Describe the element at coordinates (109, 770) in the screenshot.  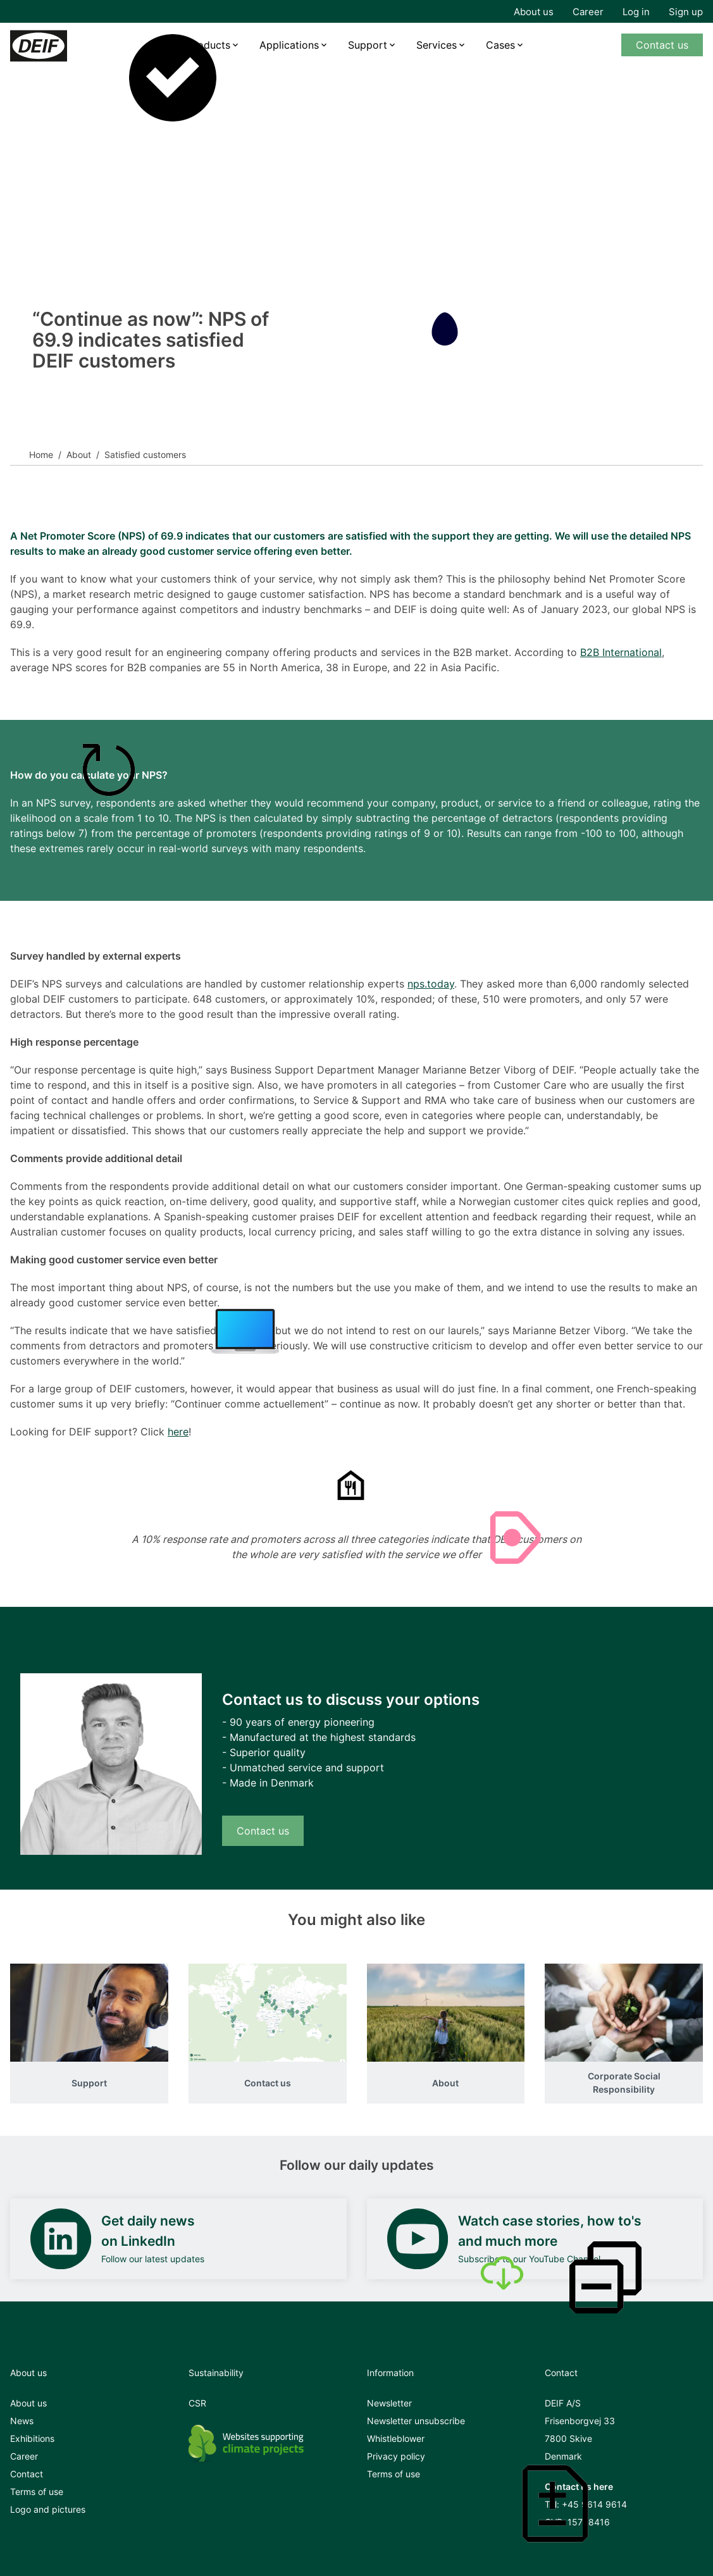
I see `refresh or reload the current content` at that location.